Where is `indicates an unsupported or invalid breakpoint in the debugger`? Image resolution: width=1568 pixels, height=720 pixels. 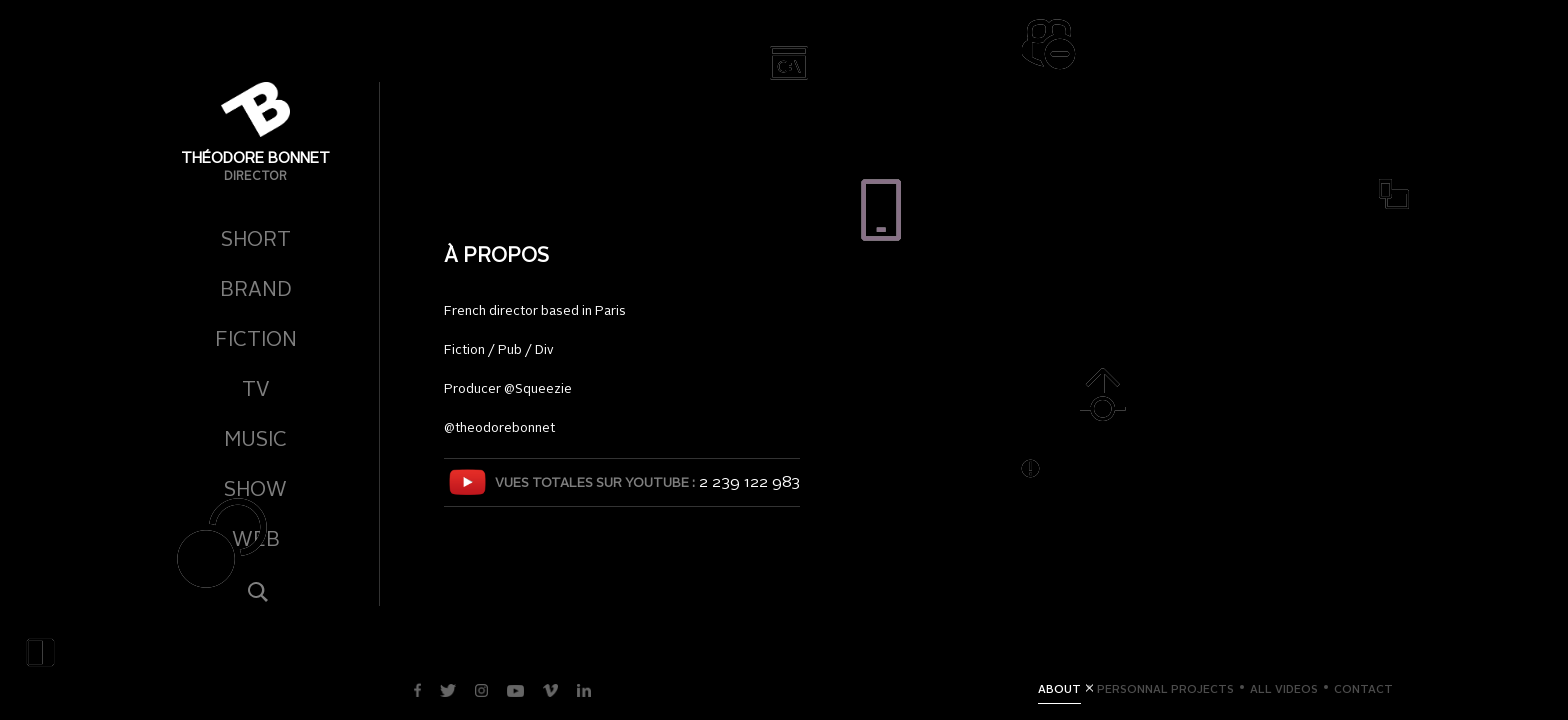 indicates an unsupported or invalid breakpoint in the debugger is located at coordinates (1030, 468).